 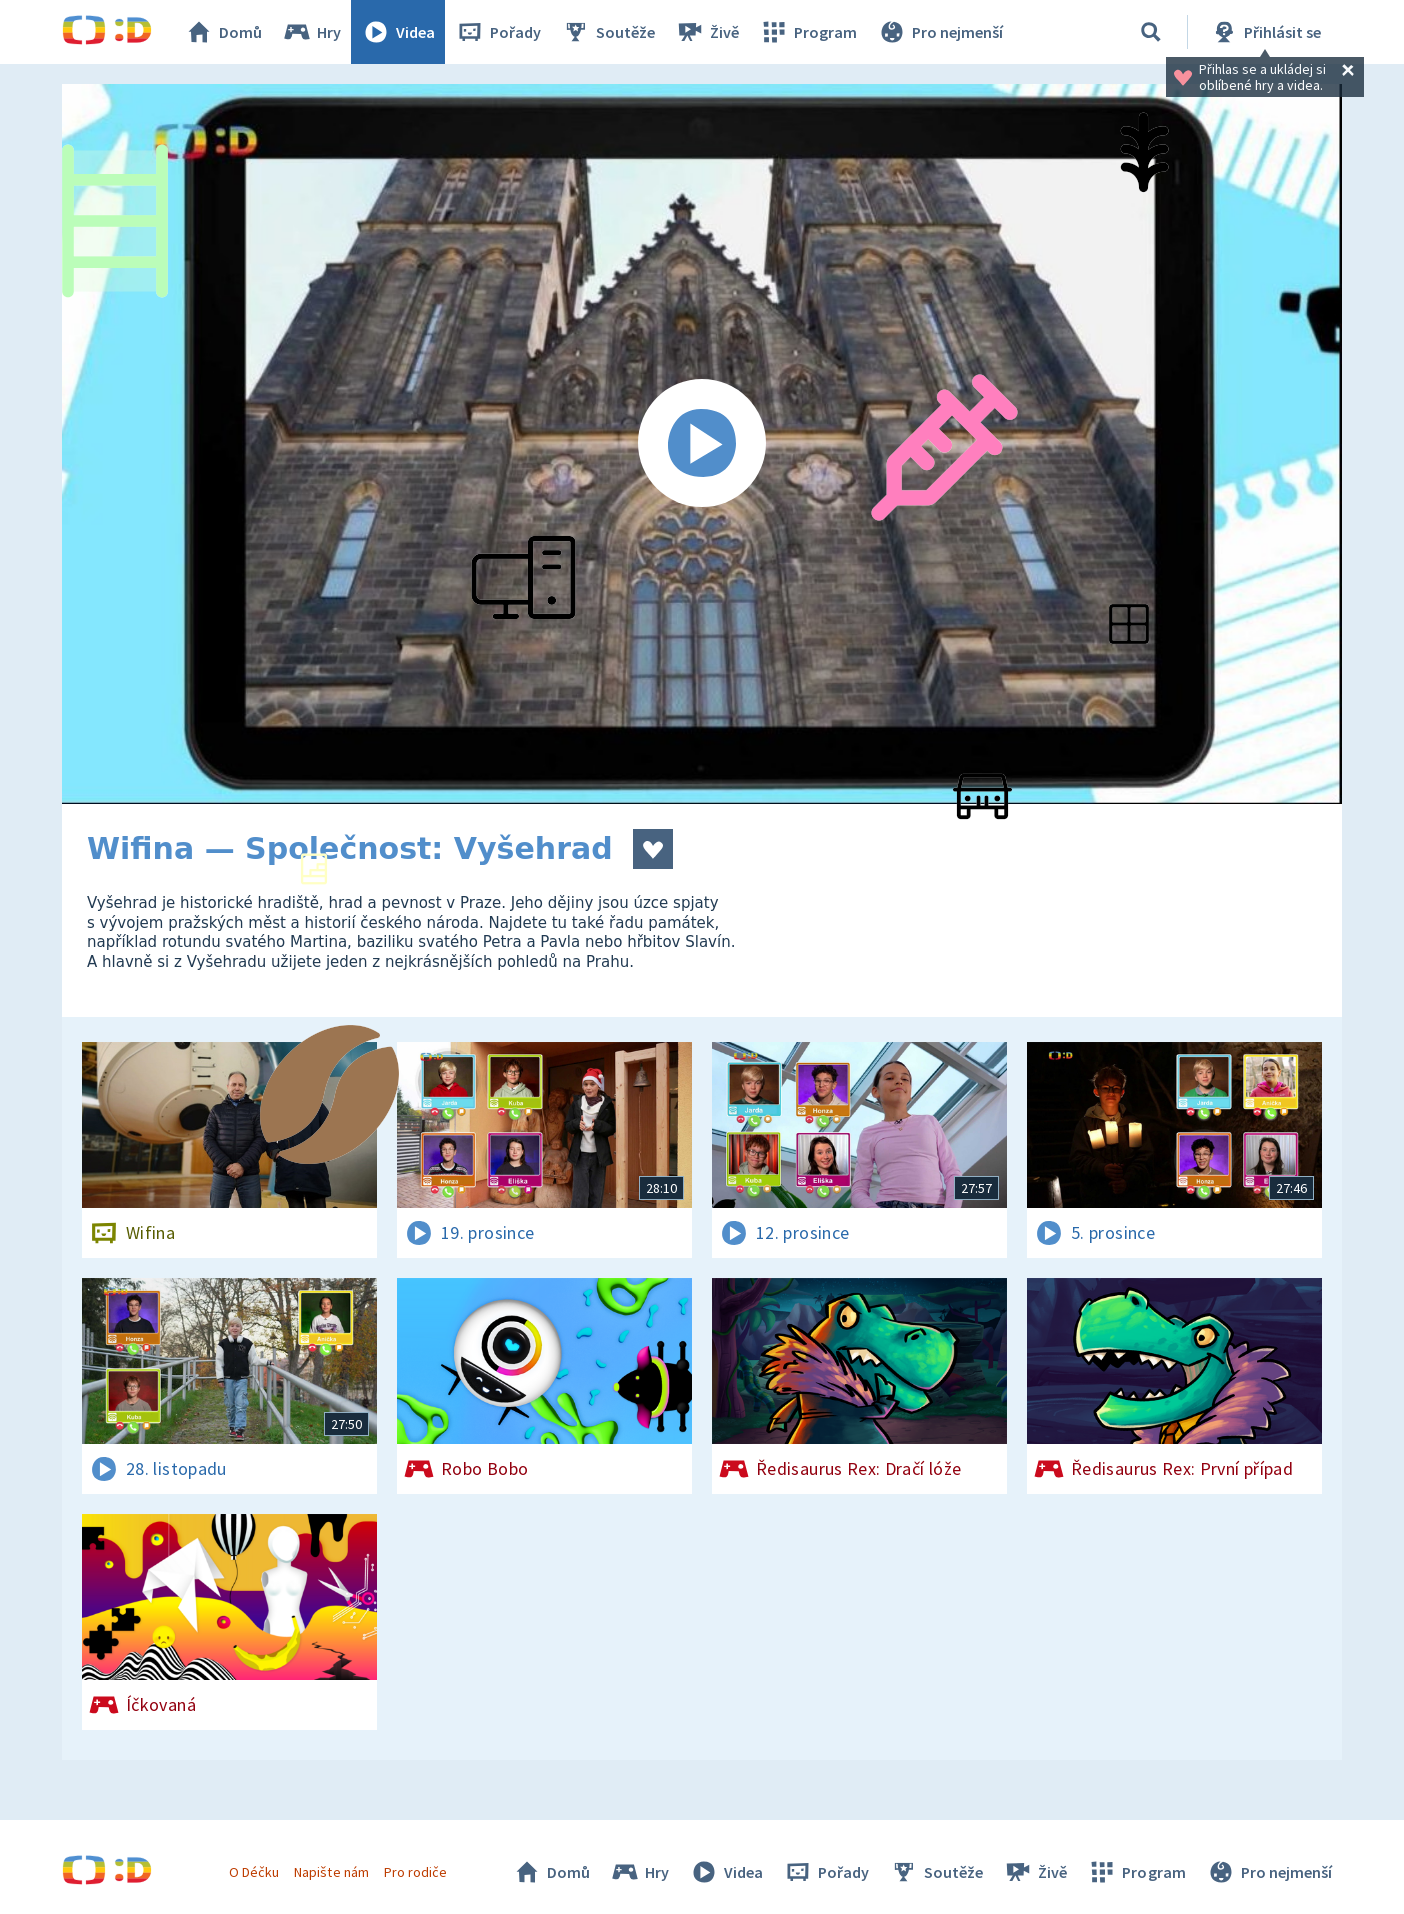 What do you see at coordinates (115, 221) in the screenshot?
I see `access step-by-step instructions or tutorials` at bounding box center [115, 221].